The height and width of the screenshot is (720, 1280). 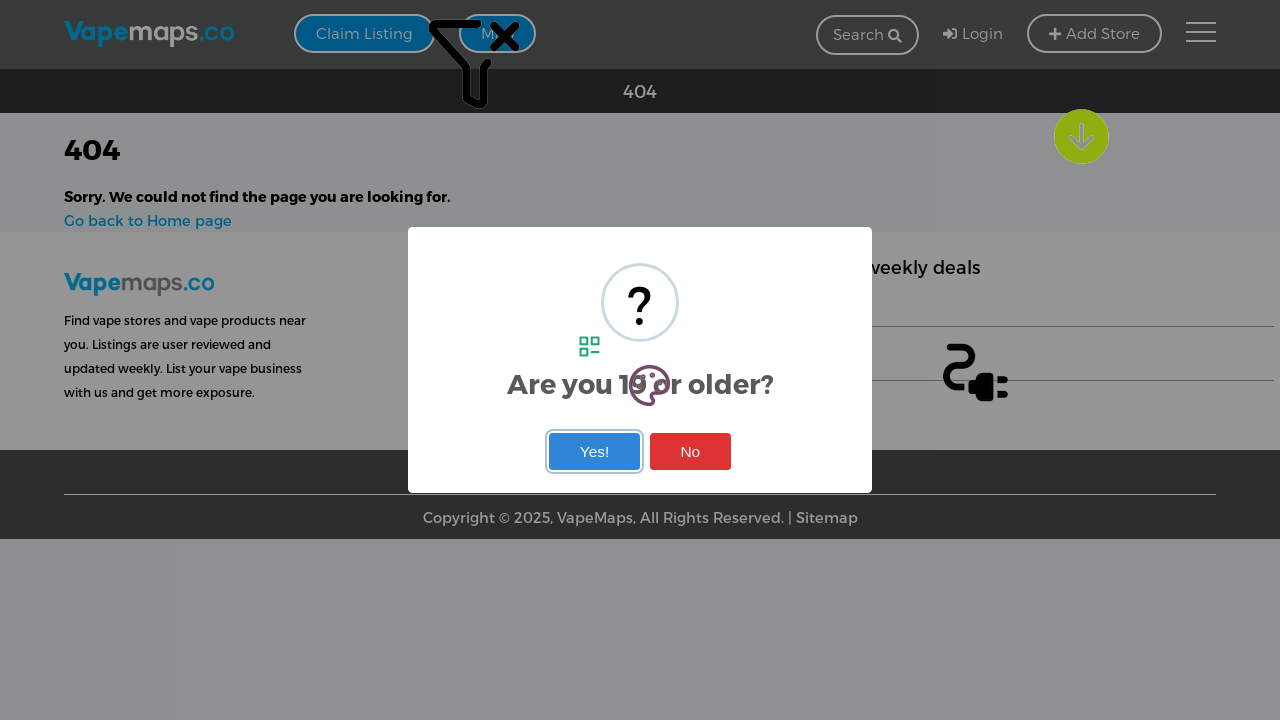 What do you see at coordinates (975, 372) in the screenshot?
I see `access electrical or charging services nearby` at bounding box center [975, 372].